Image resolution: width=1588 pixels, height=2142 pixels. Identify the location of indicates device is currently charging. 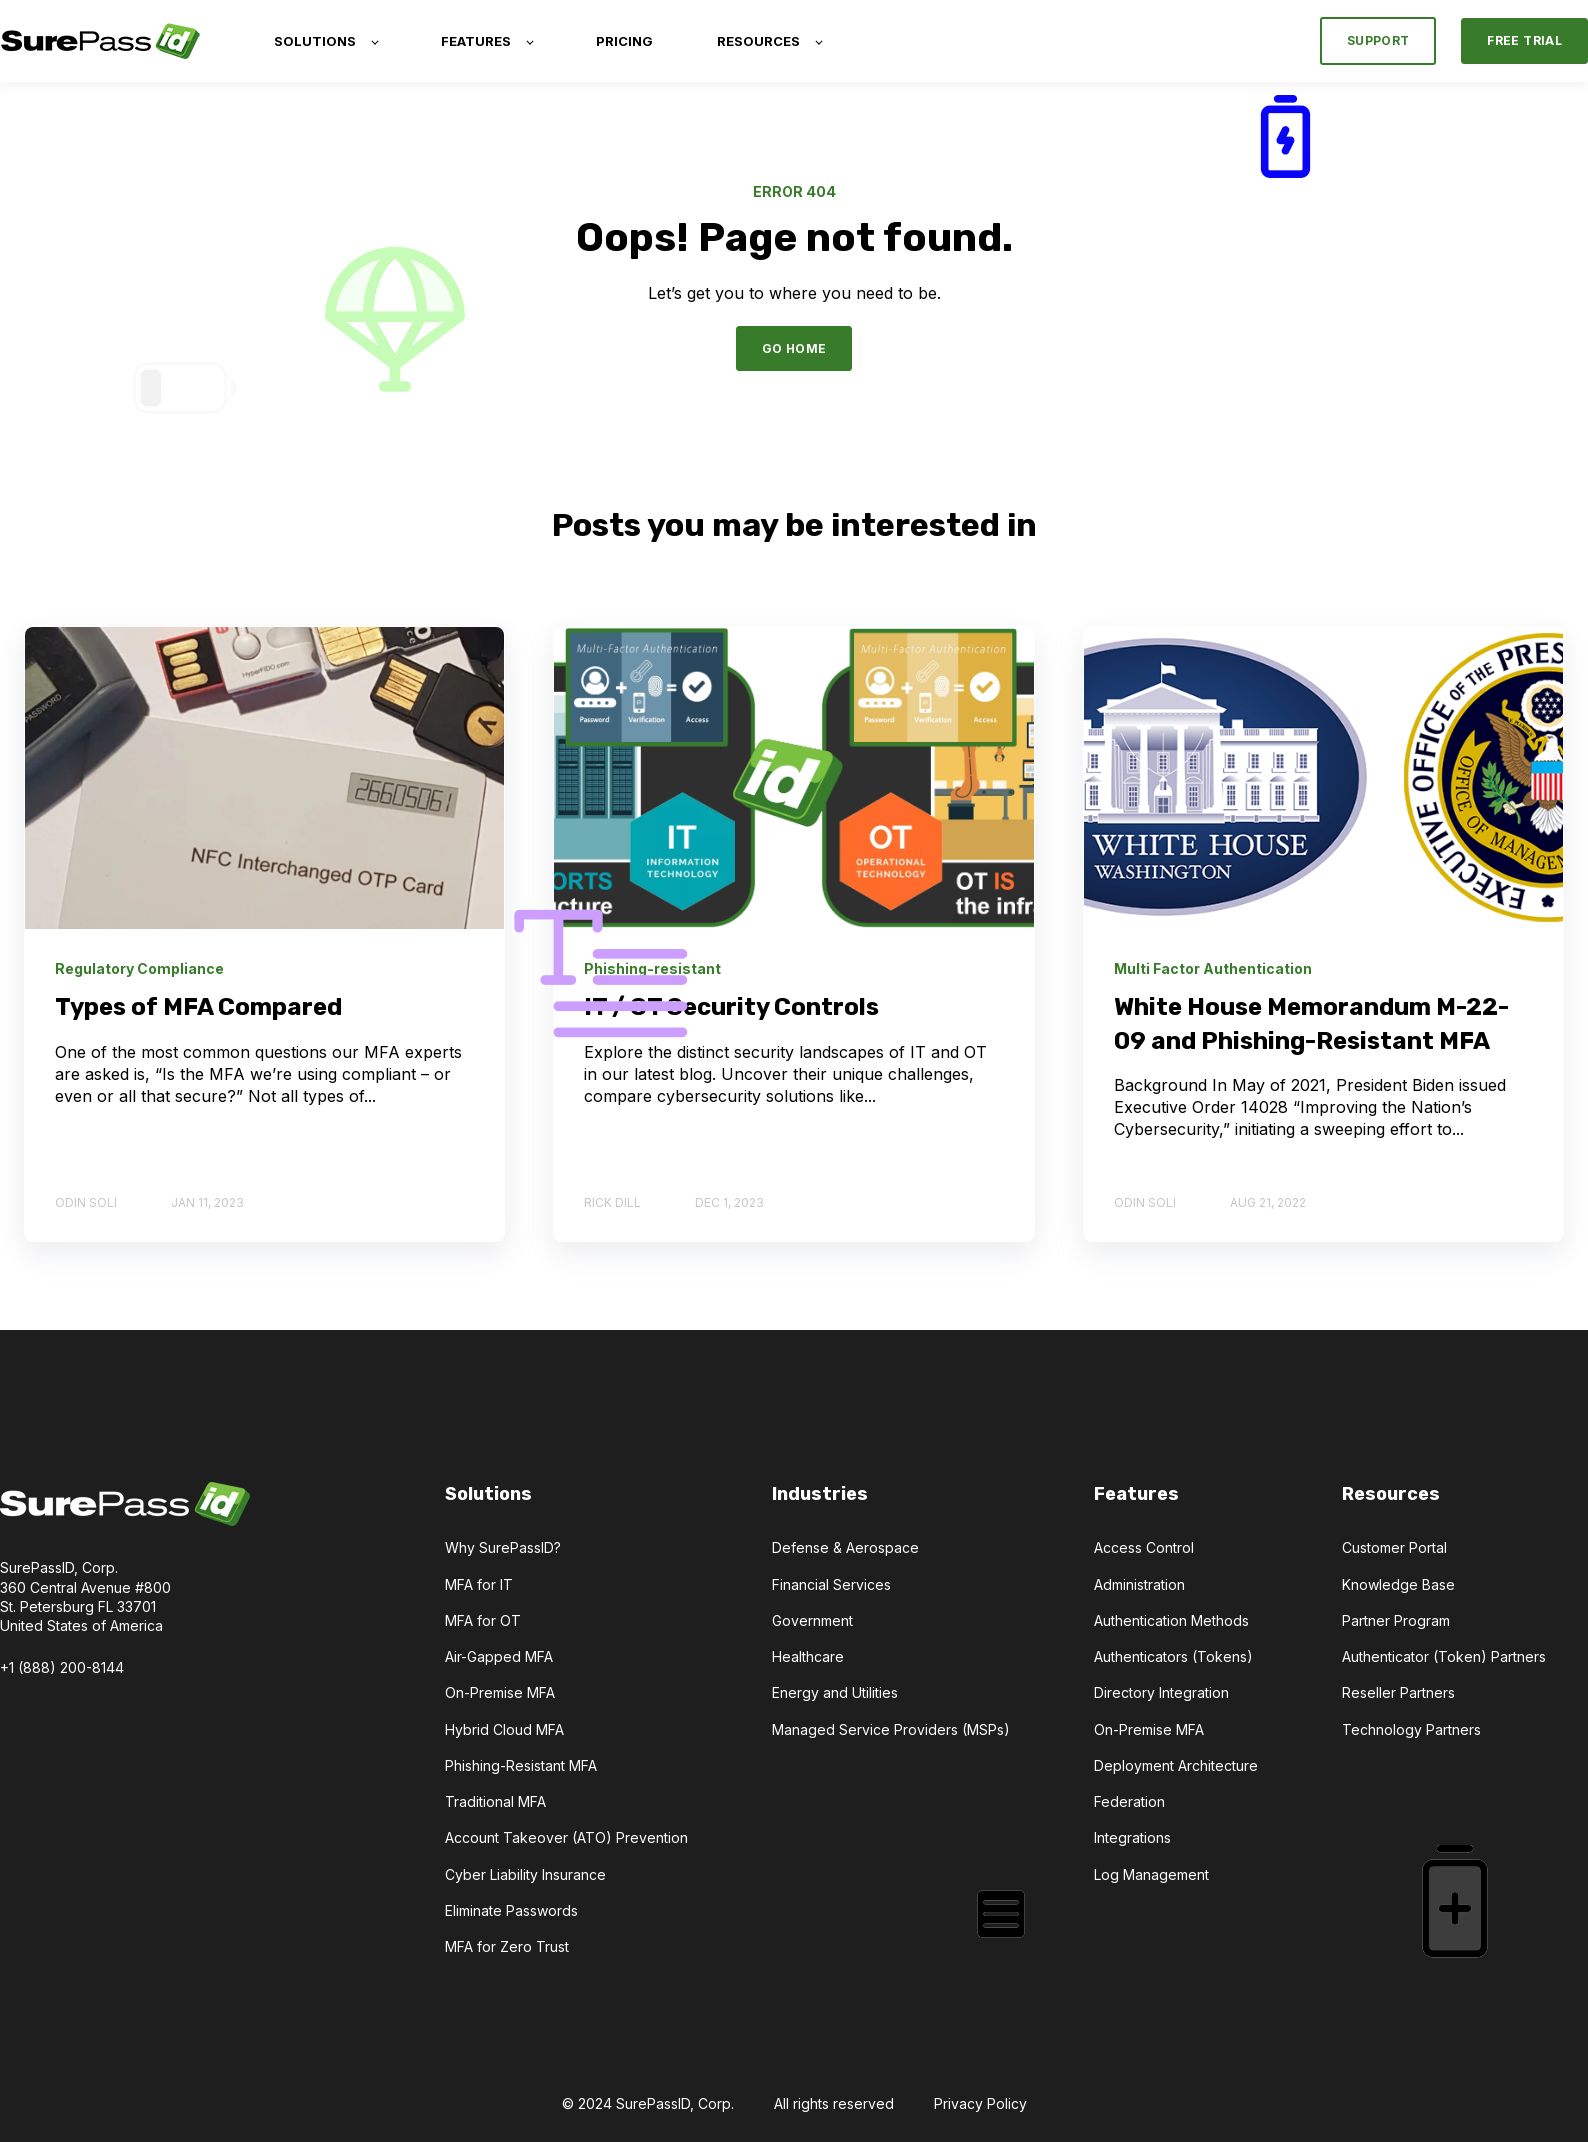
(1285, 136).